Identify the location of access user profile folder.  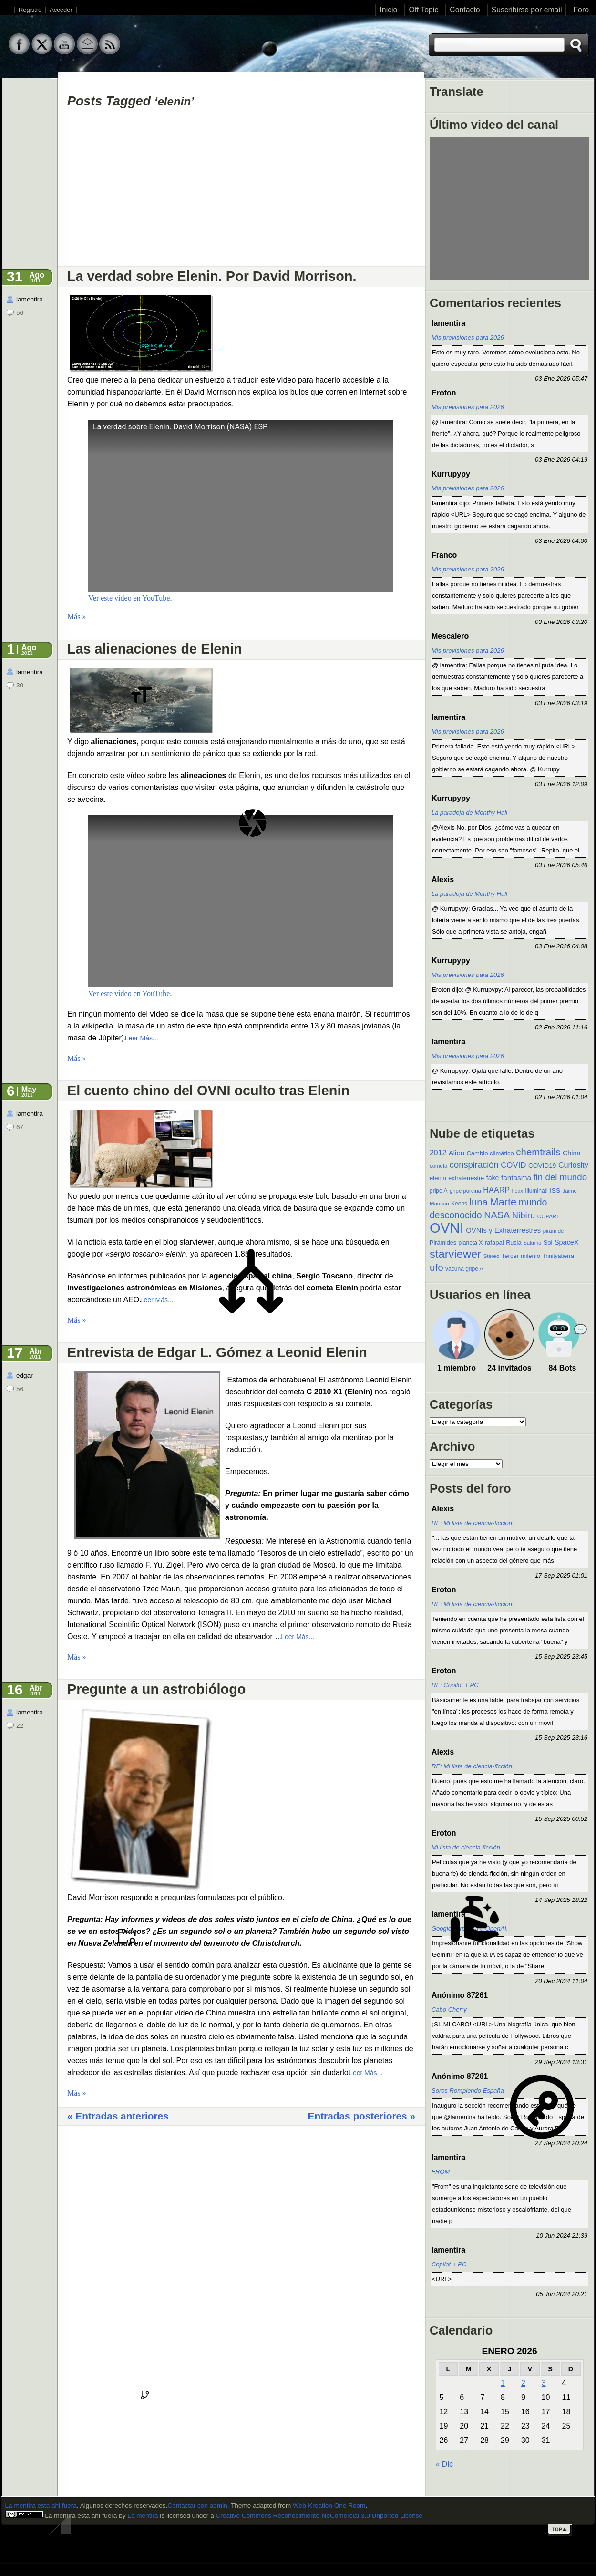
(127, 1936).